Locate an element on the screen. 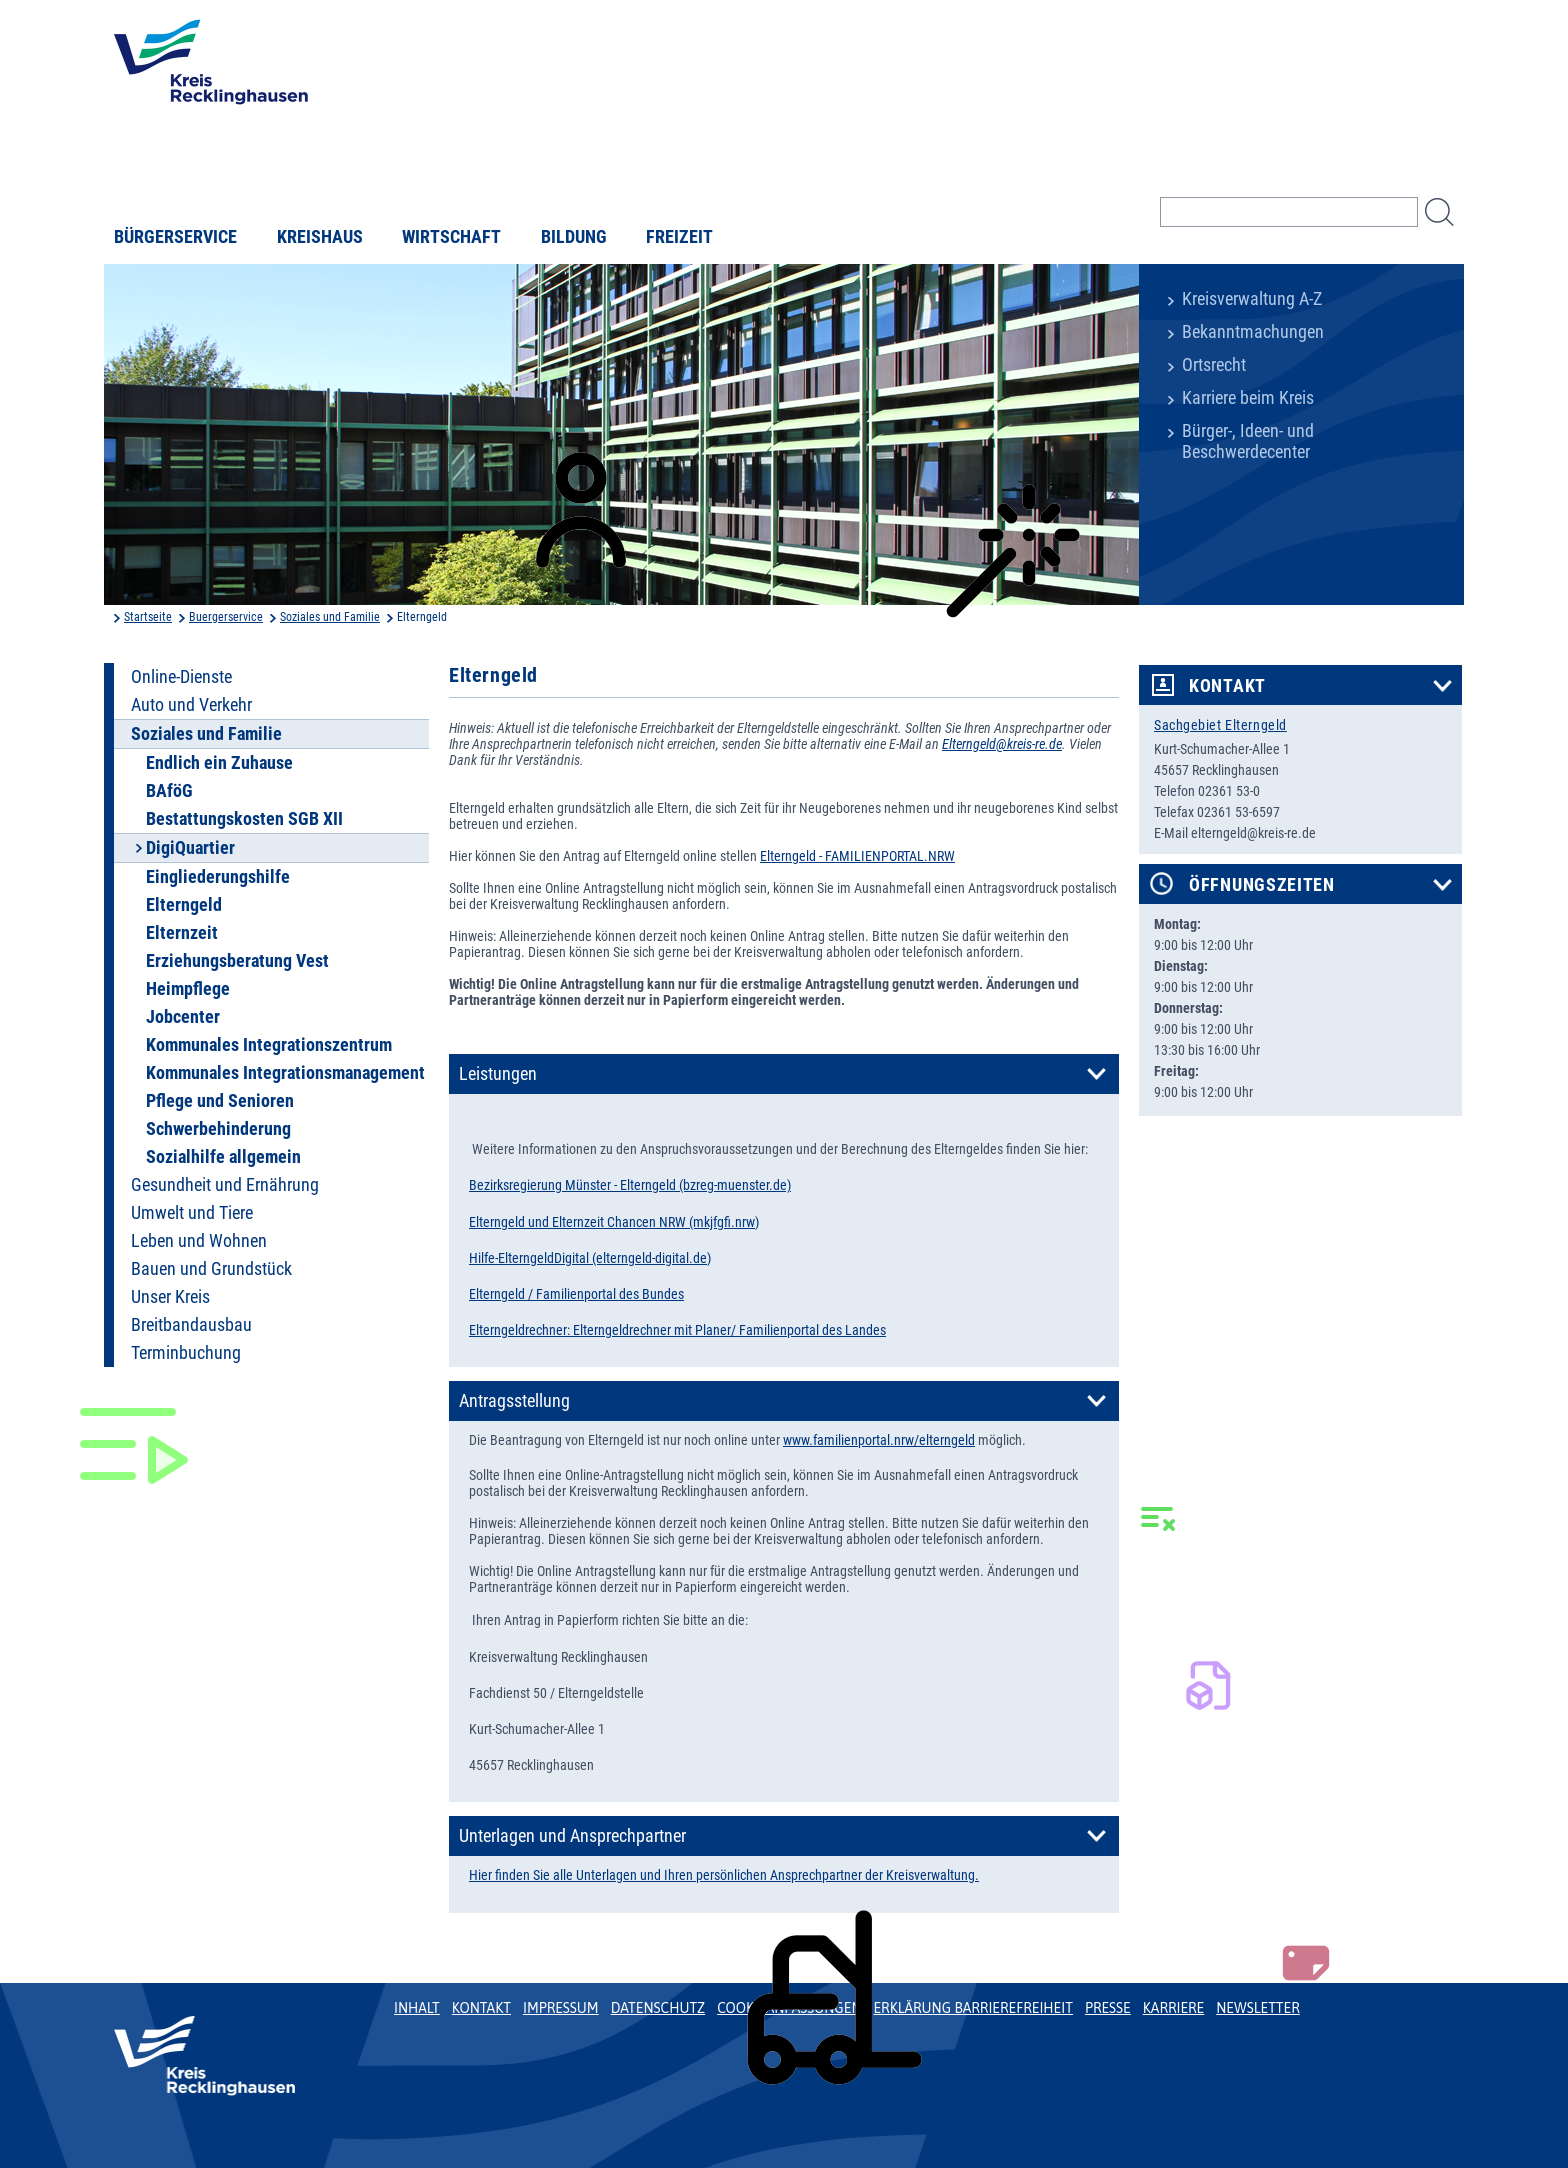 Image resolution: width=1568 pixels, height=2168 pixels. apply magic or auto-enhance effects is located at coordinates (1010, 554).